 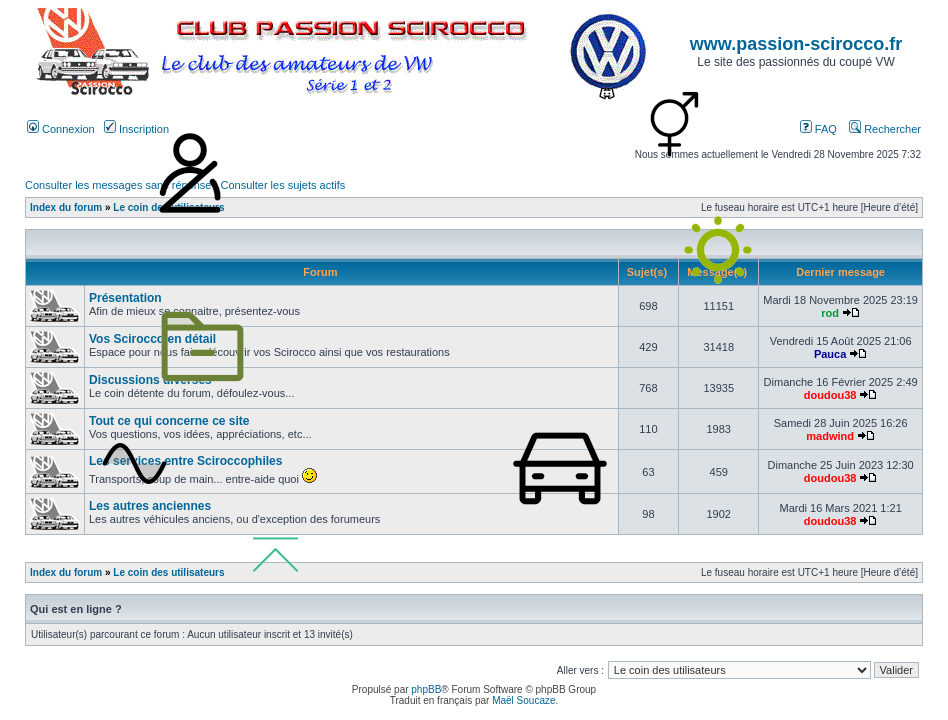 I want to click on decrease screen brightness, so click(x=718, y=250).